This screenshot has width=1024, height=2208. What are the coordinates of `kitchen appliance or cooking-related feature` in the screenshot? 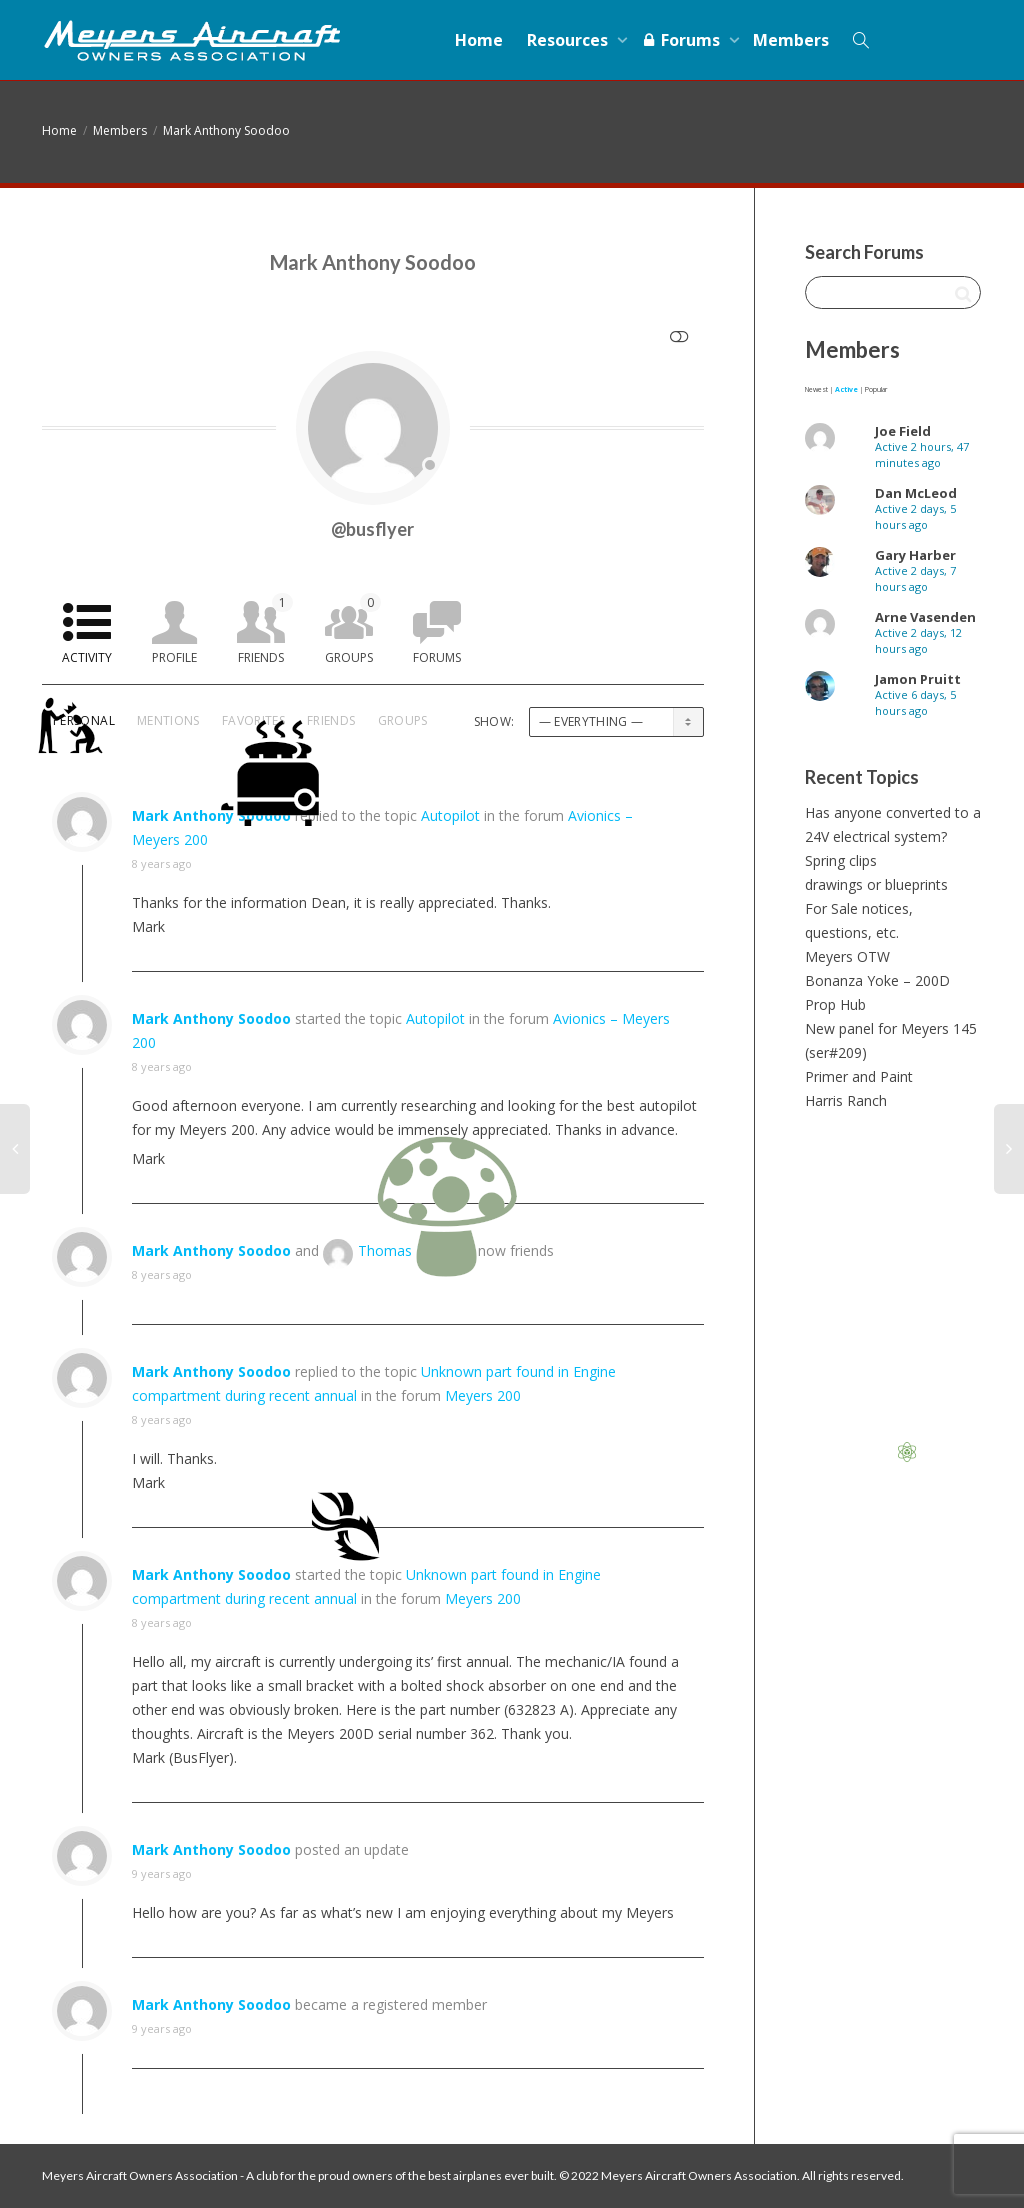 It's located at (270, 773).